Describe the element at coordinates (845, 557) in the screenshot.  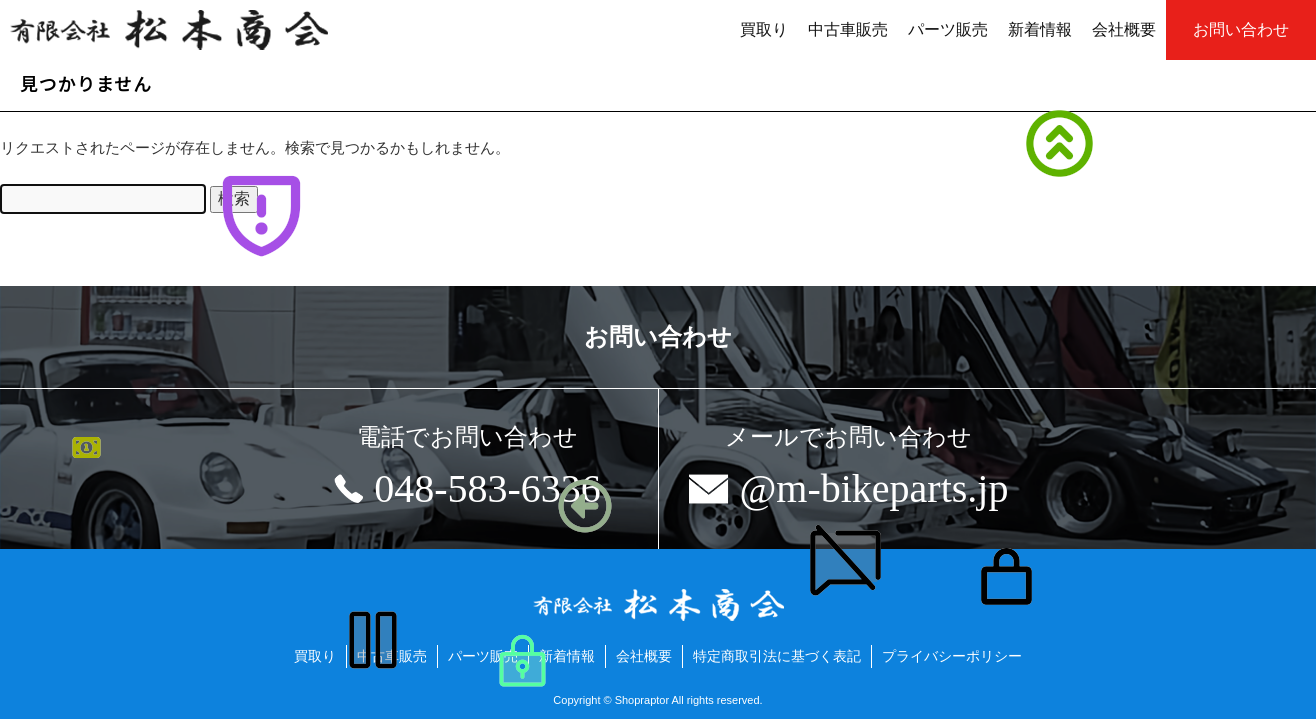
I see `mute or disable chat notifications` at that location.